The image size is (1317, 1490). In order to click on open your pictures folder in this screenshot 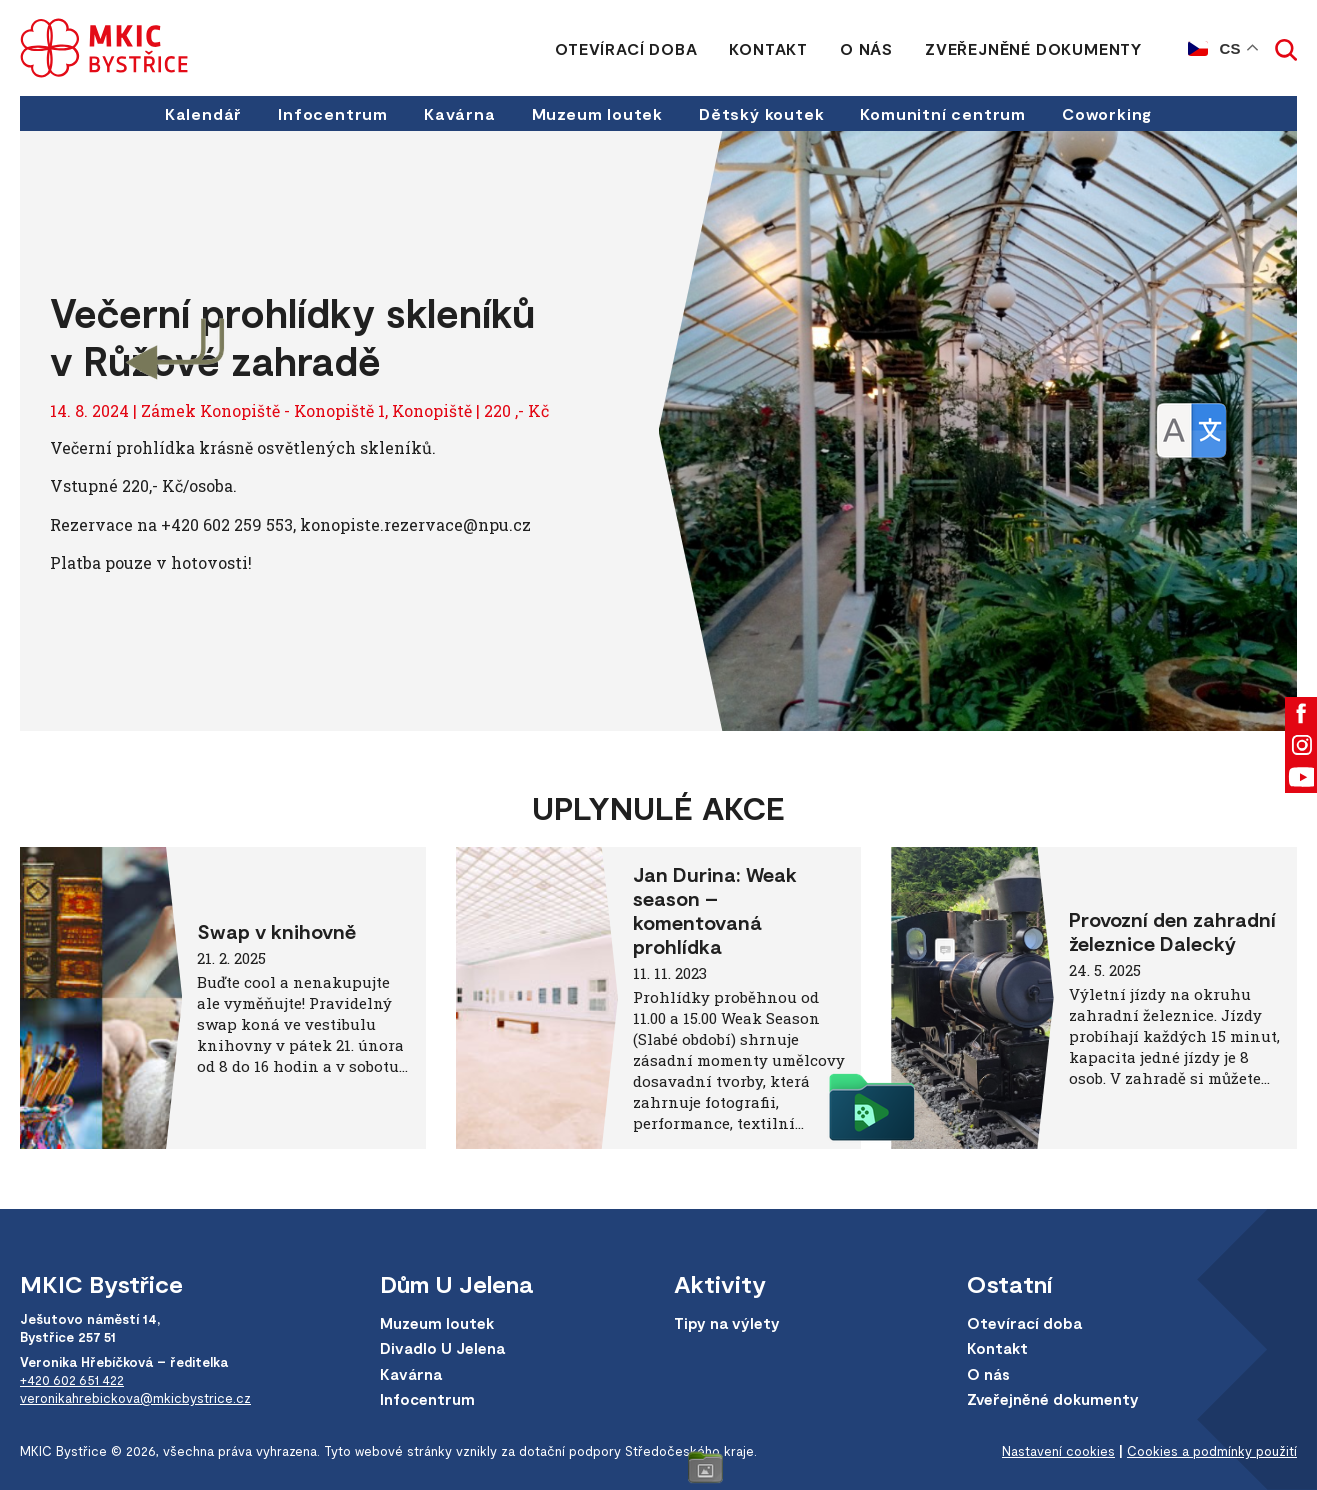, I will do `click(705, 1466)`.